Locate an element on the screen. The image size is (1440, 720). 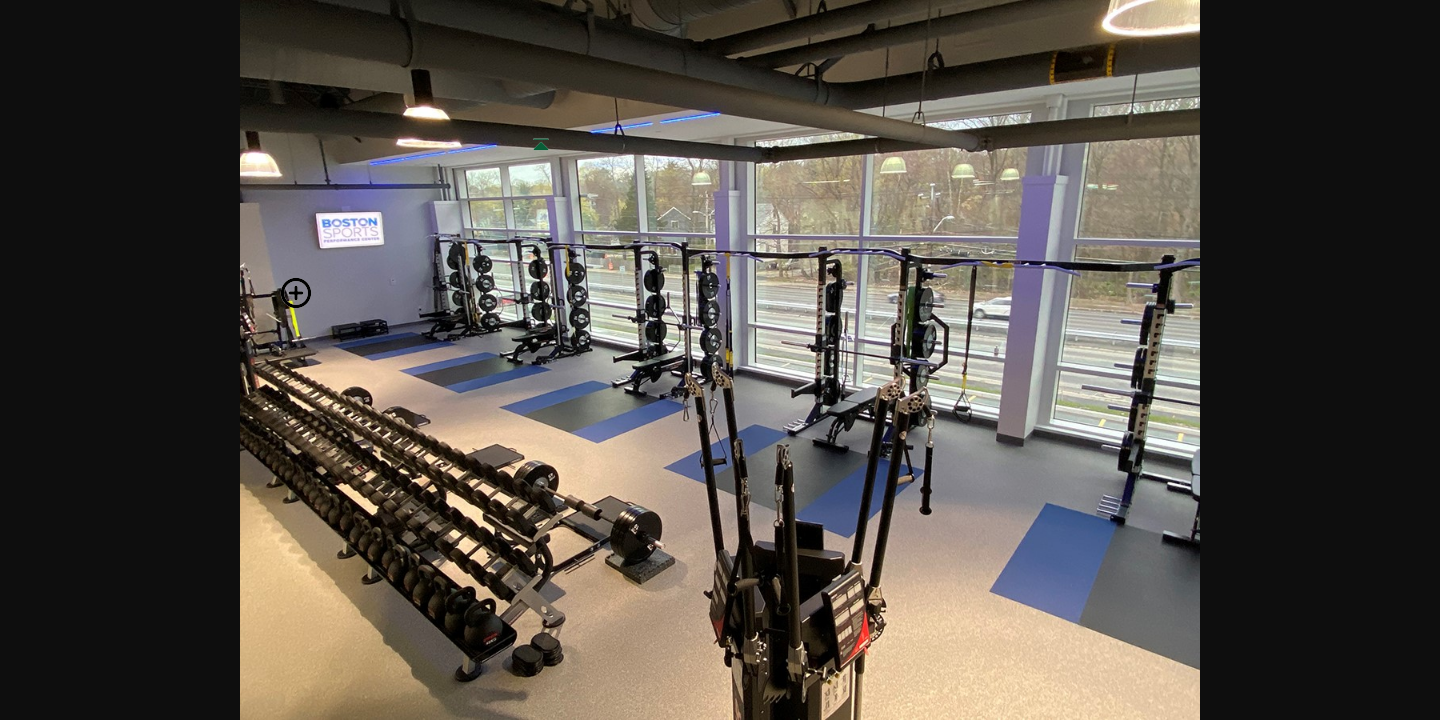
add a new item is located at coordinates (296, 293).